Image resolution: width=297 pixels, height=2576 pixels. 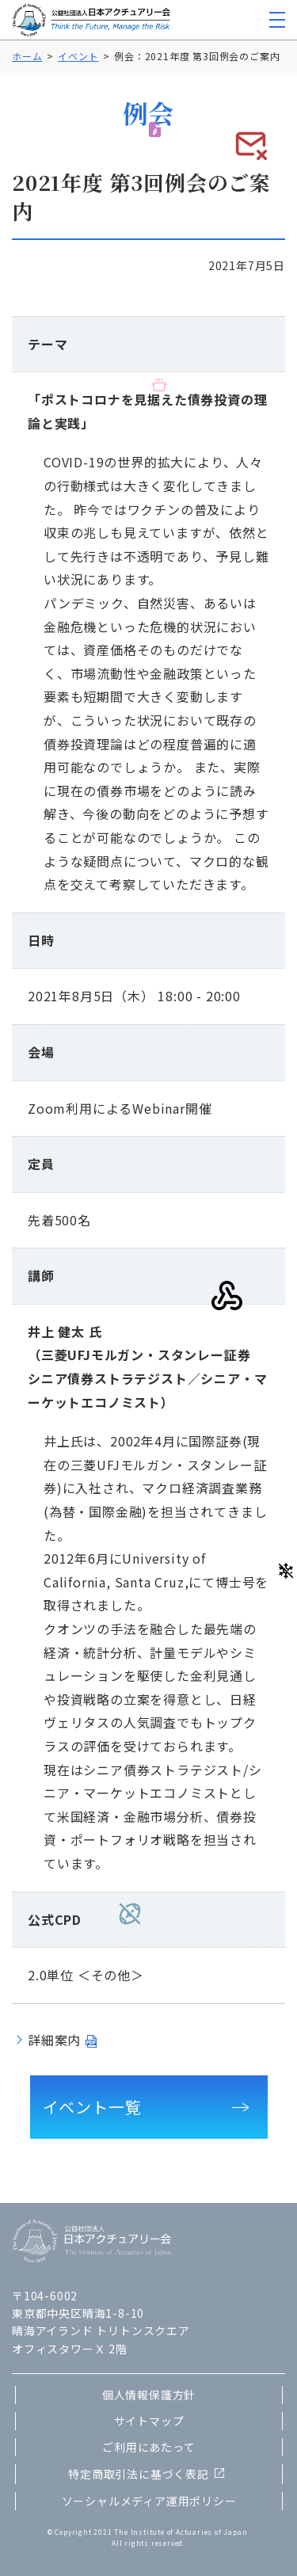 What do you see at coordinates (227, 1294) in the screenshot?
I see `configure webhook integrations` at bounding box center [227, 1294].